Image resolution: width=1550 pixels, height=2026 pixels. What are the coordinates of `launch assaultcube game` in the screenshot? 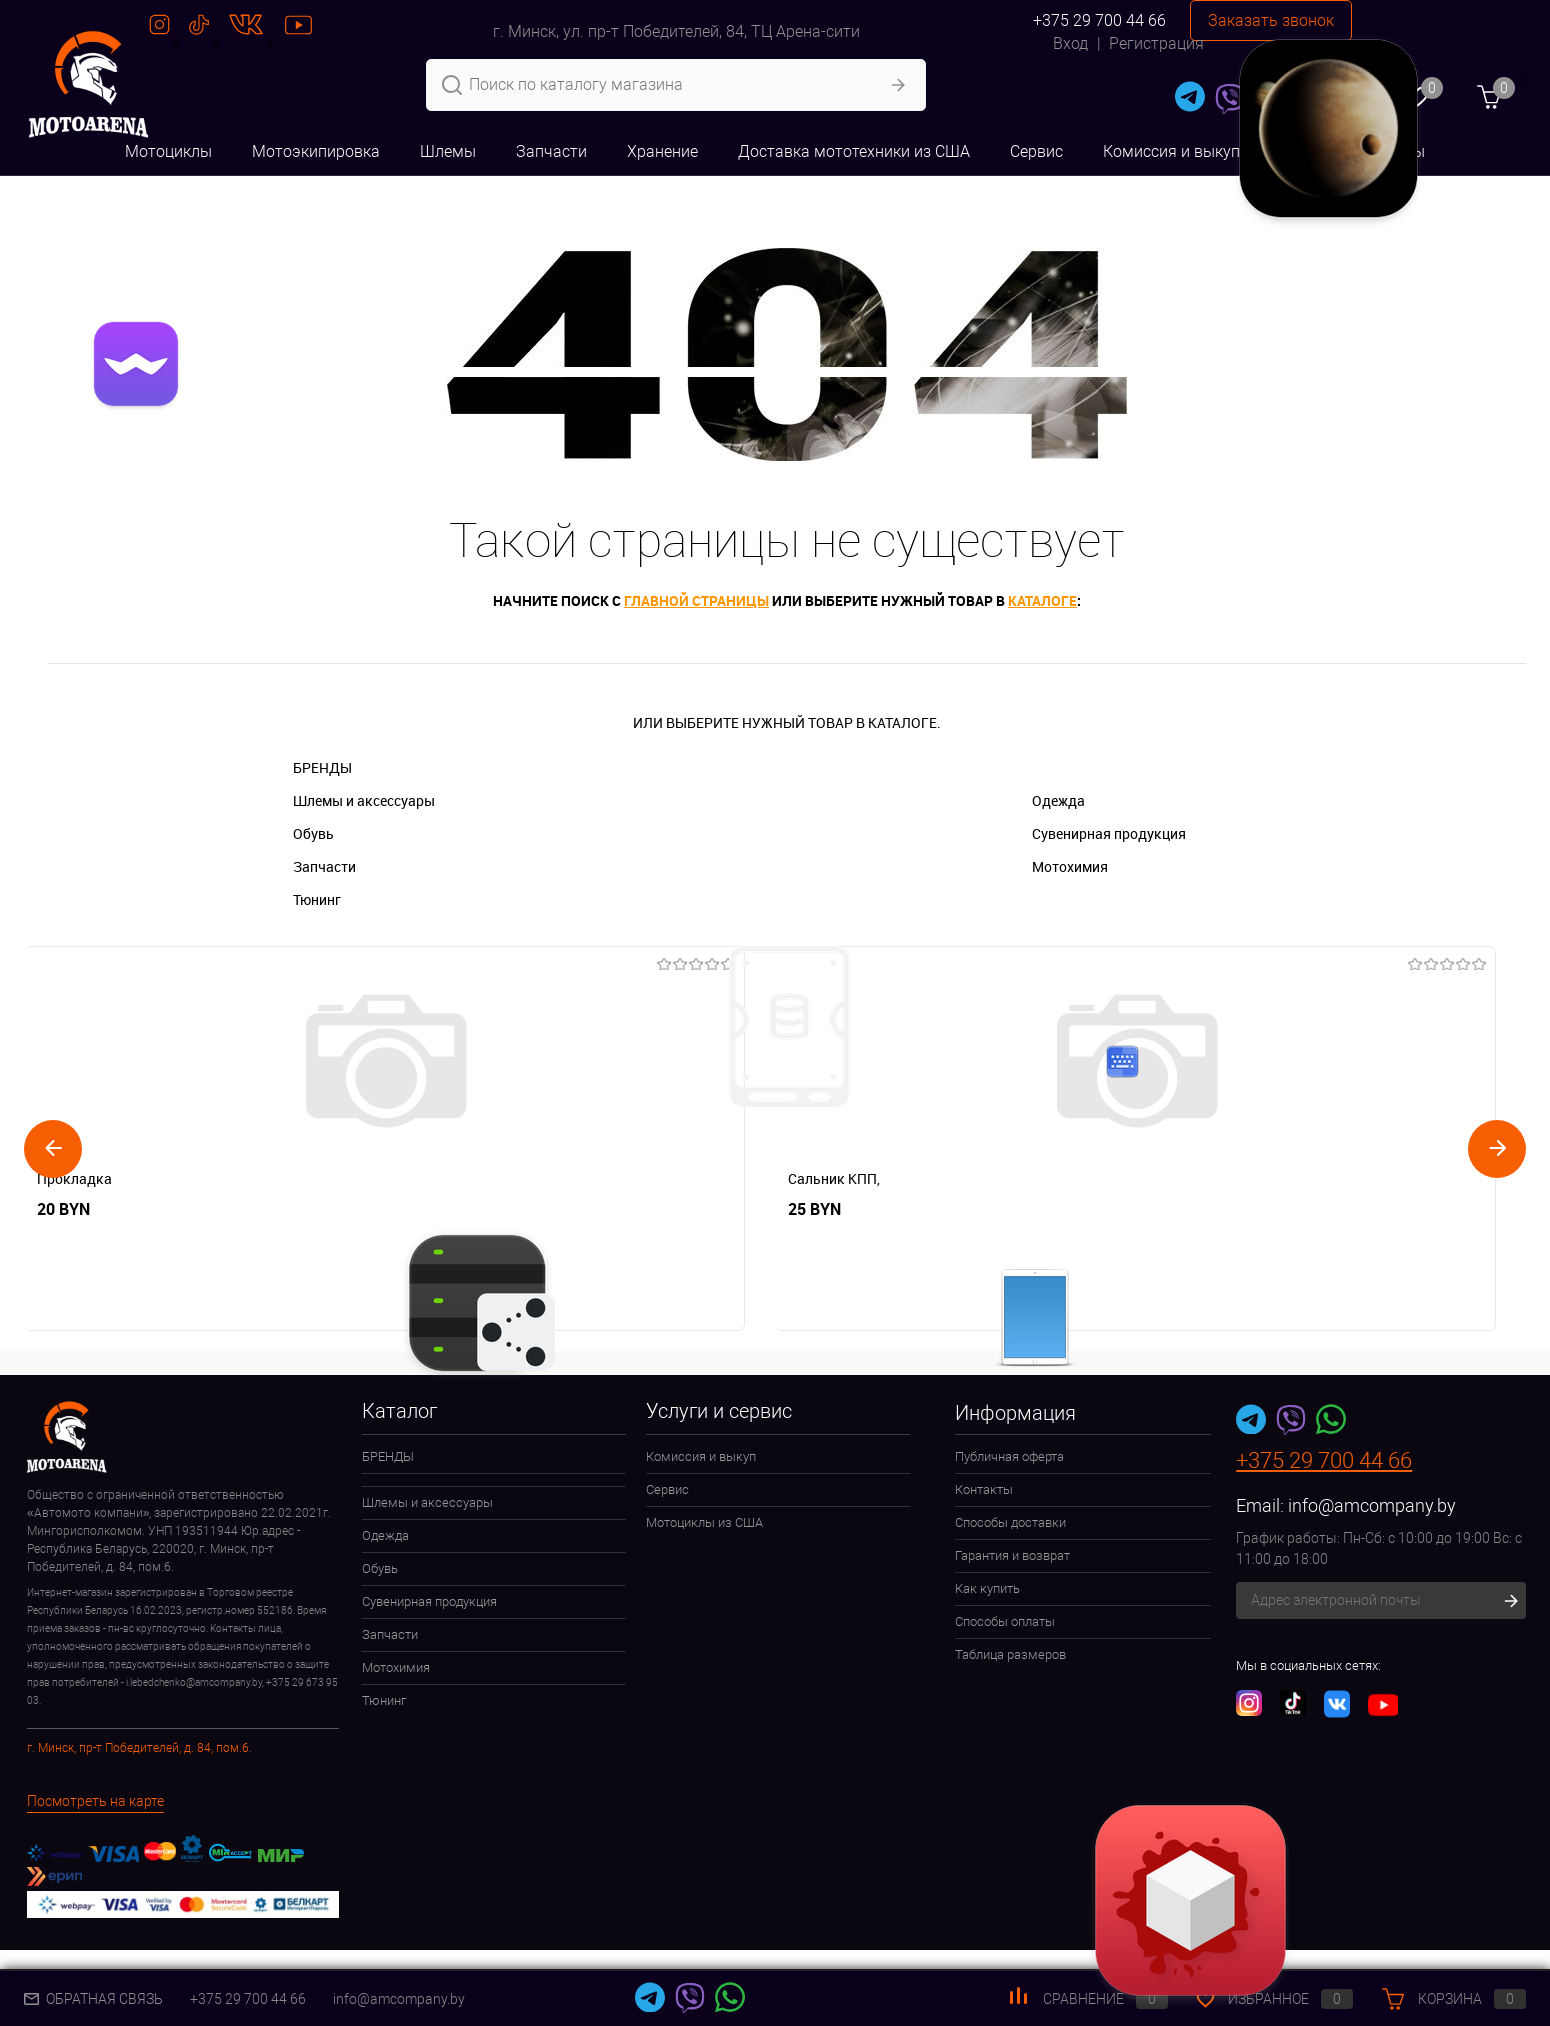 It's located at (1190, 1900).